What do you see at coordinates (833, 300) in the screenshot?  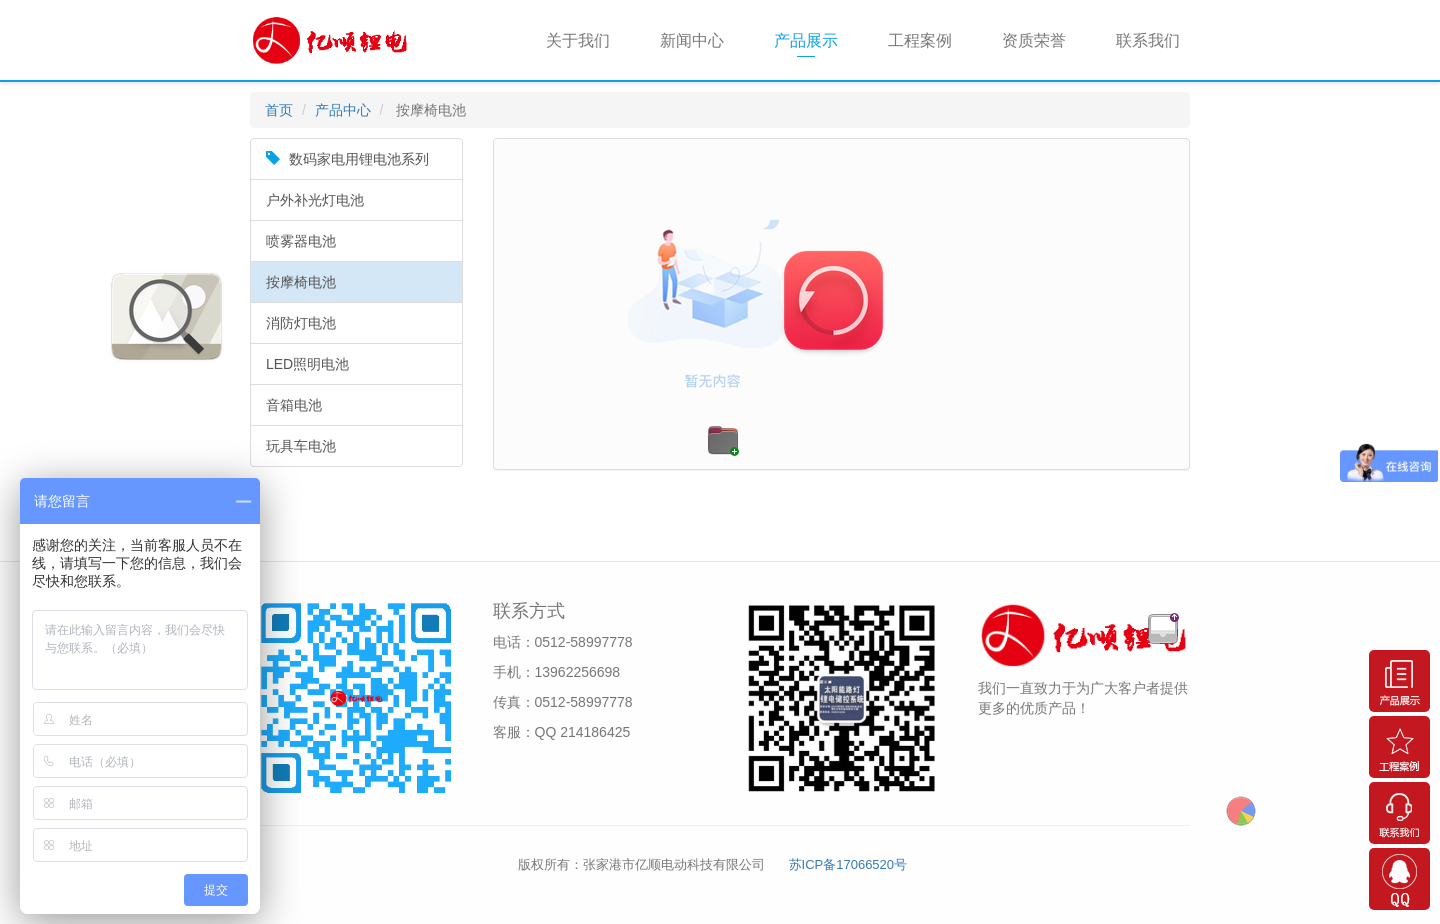 I see `open timeshift backup and restore utility` at bounding box center [833, 300].